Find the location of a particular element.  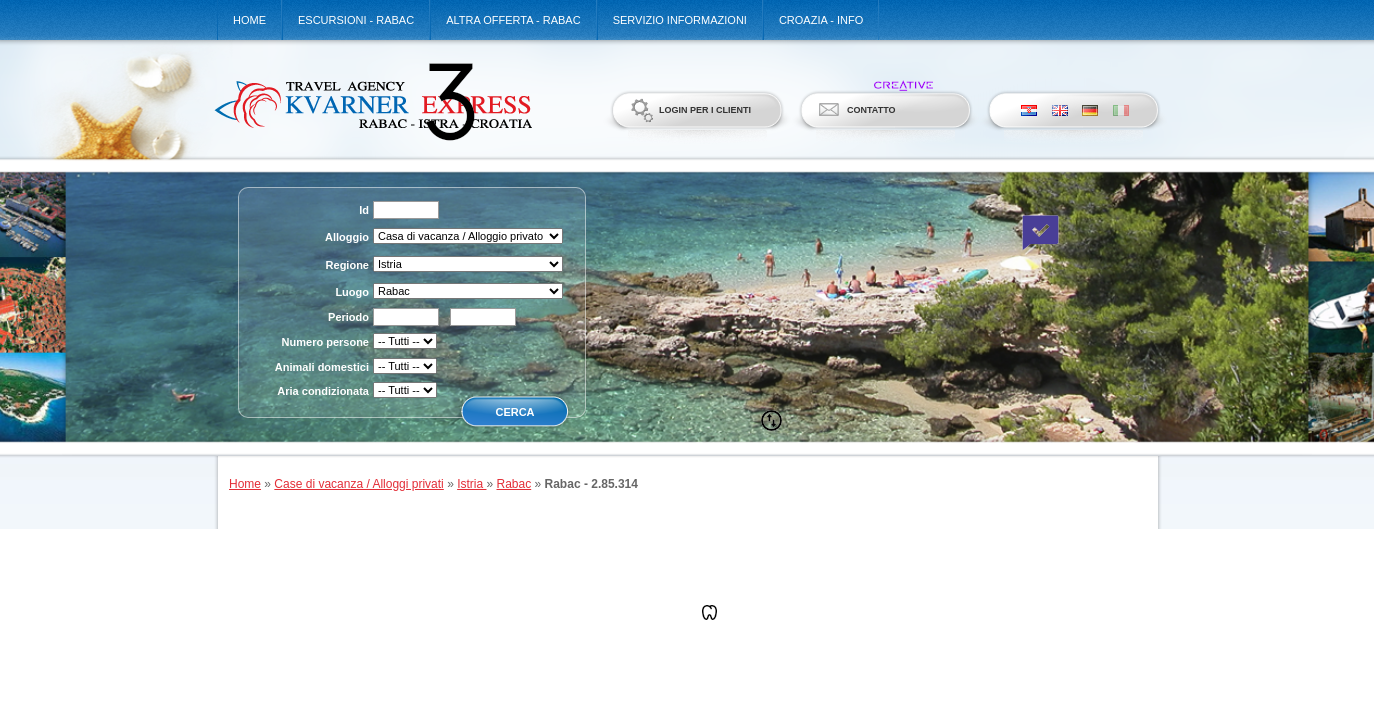

creative technology company logo is located at coordinates (903, 85).